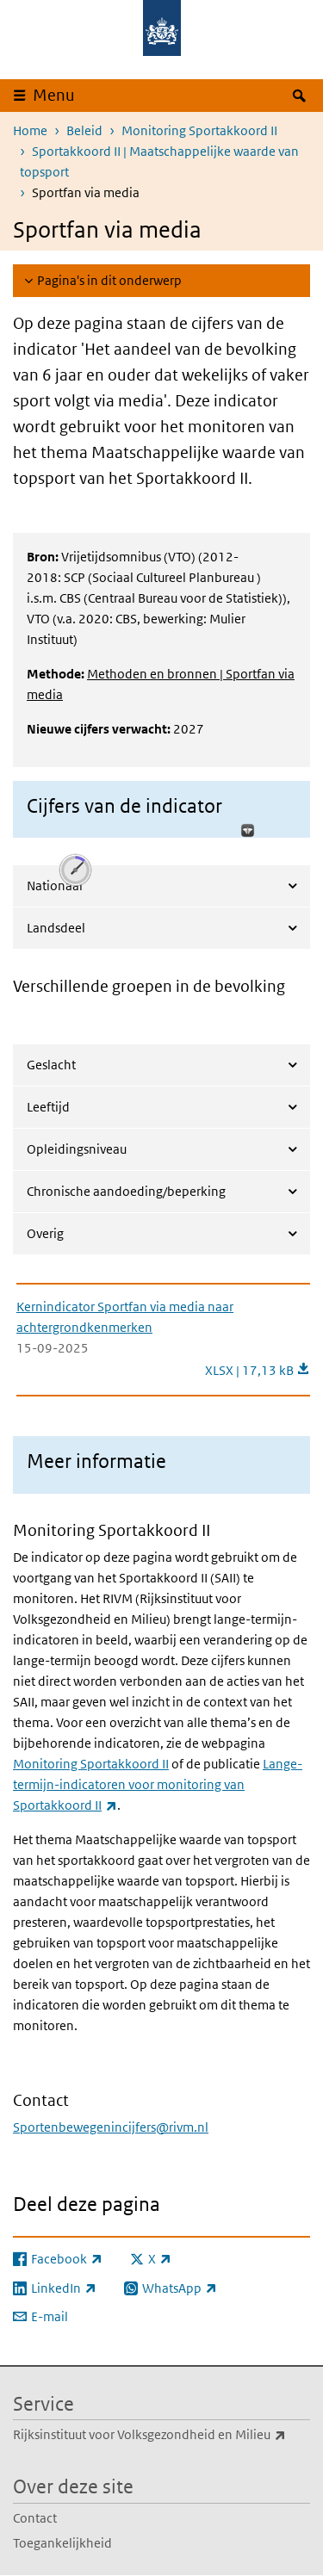 This screenshot has height=2576, width=323. Describe the element at coordinates (247, 830) in the screenshot. I see `open qmmp audio player` at that location.